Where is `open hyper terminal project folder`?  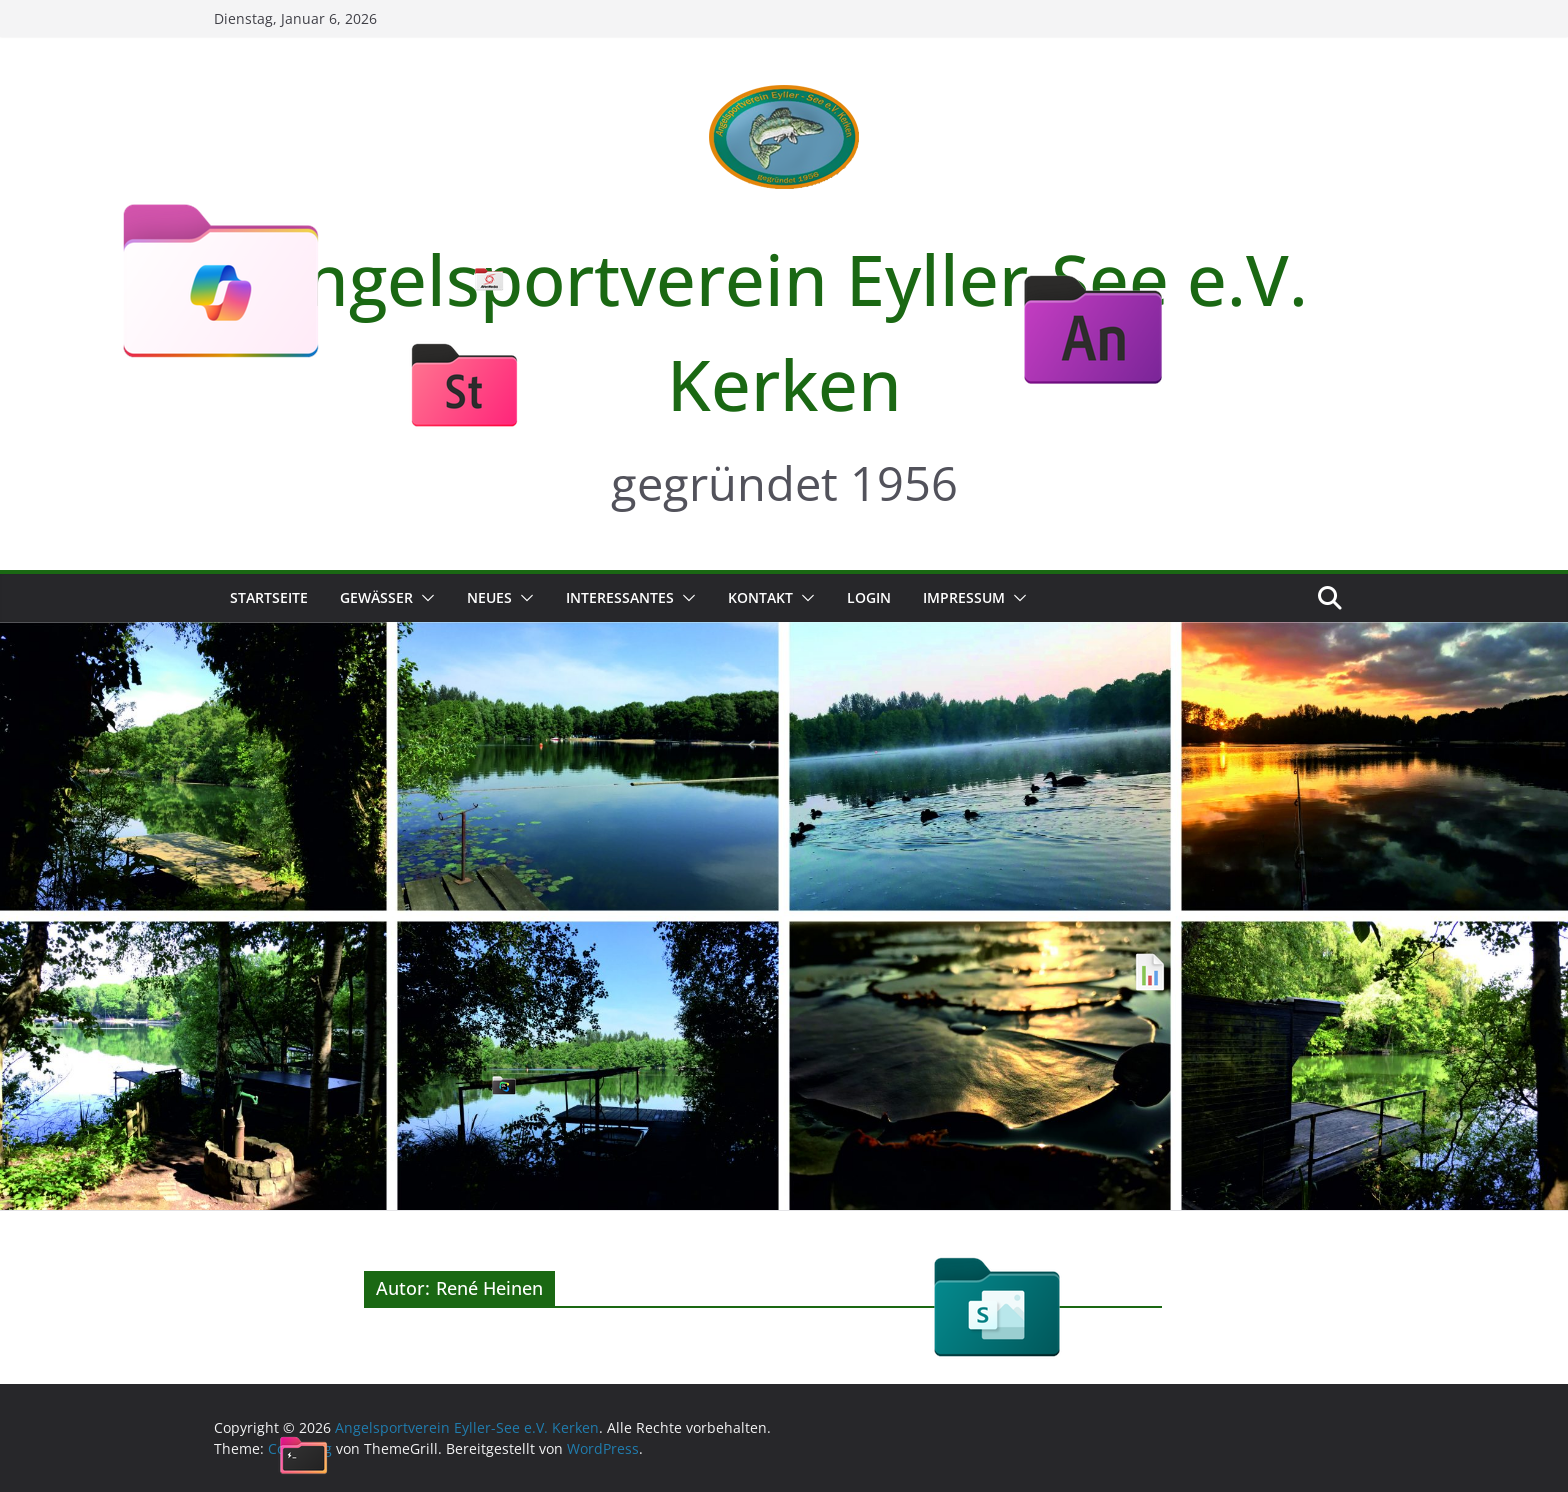 open hyper terminal project folder is located at coordinates (303, 1456).